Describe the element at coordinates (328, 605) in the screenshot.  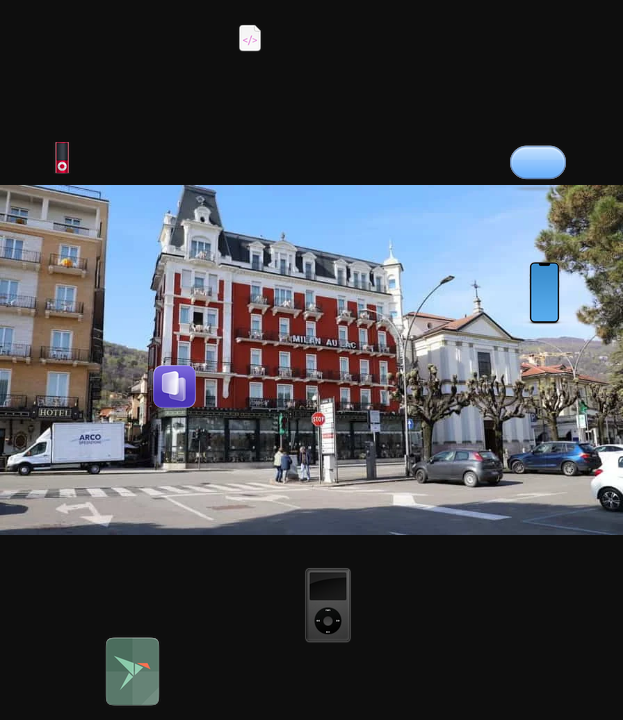
I see `iPod classic device icon` at that location.